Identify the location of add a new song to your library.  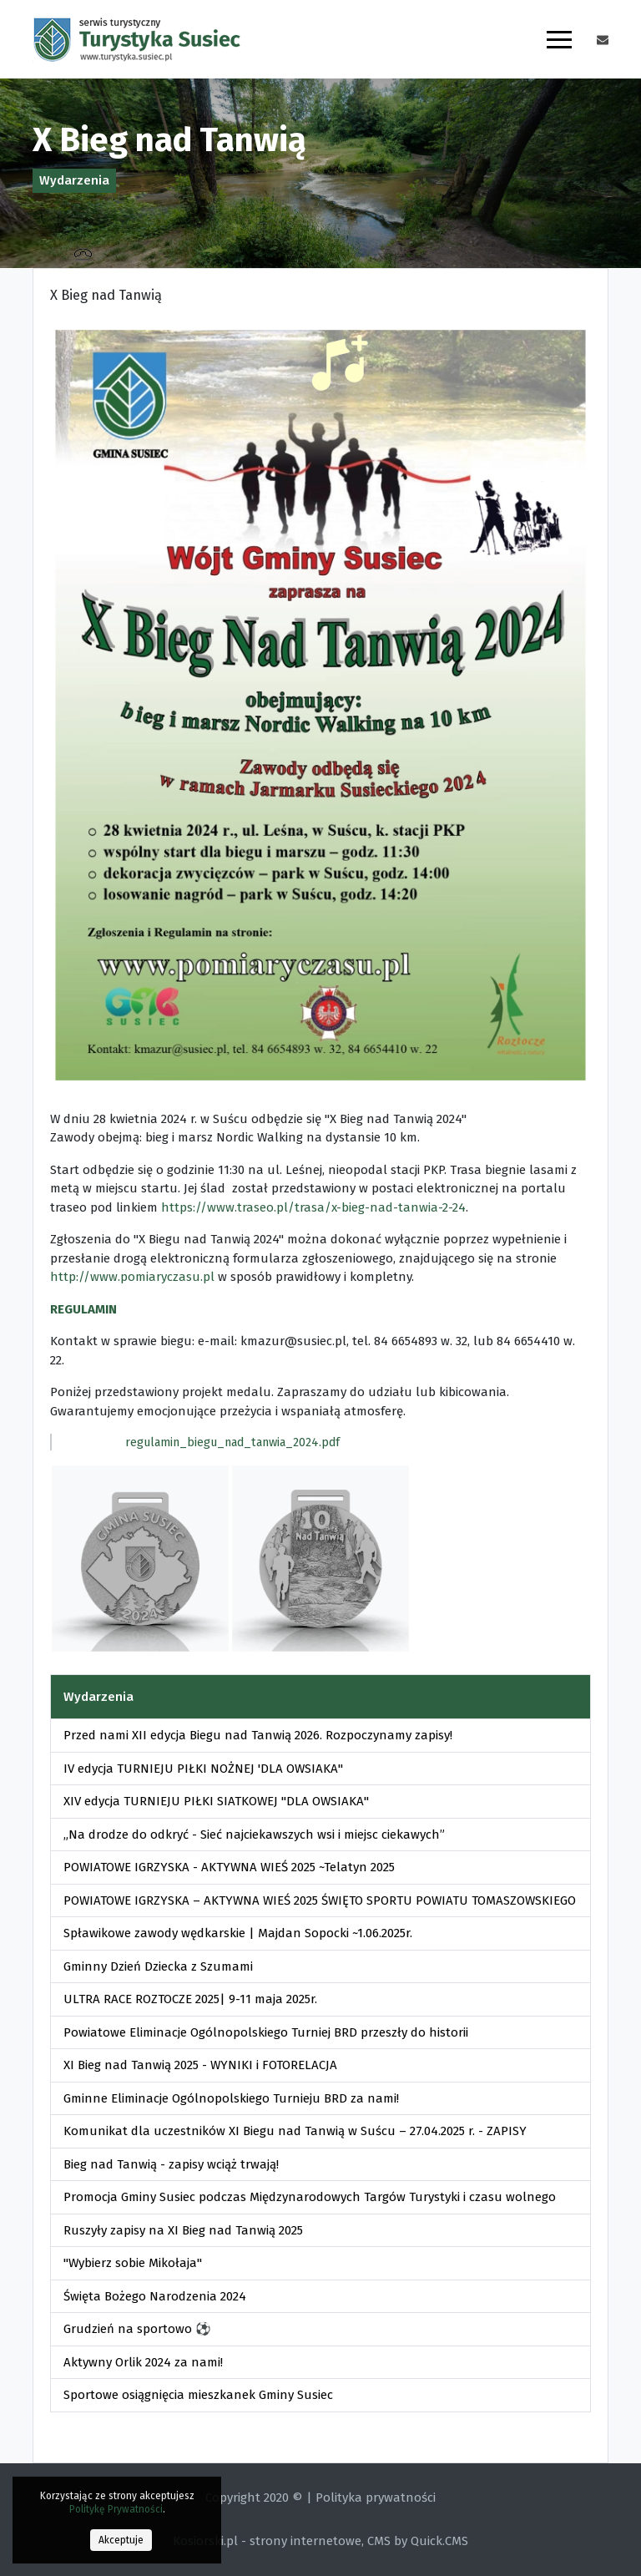
(341, 363).